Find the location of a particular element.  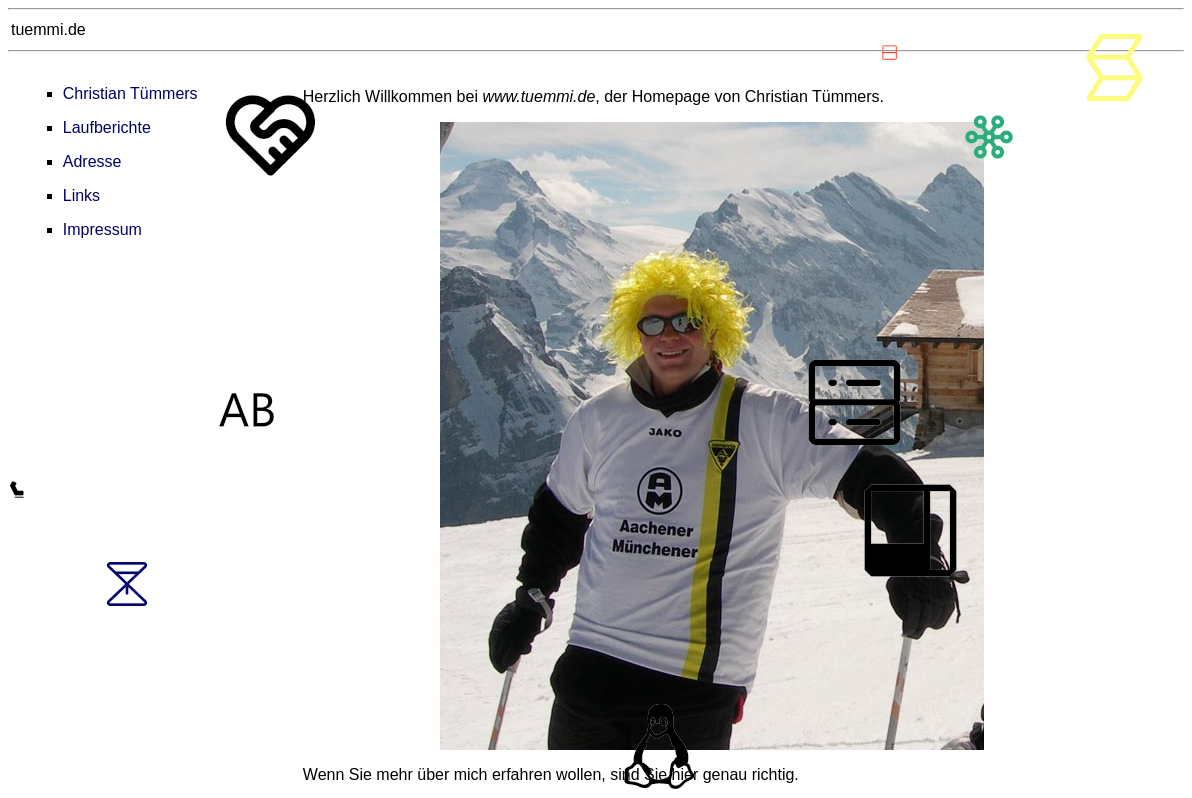

split editor view horizontally is located at coordinates (889, 52).